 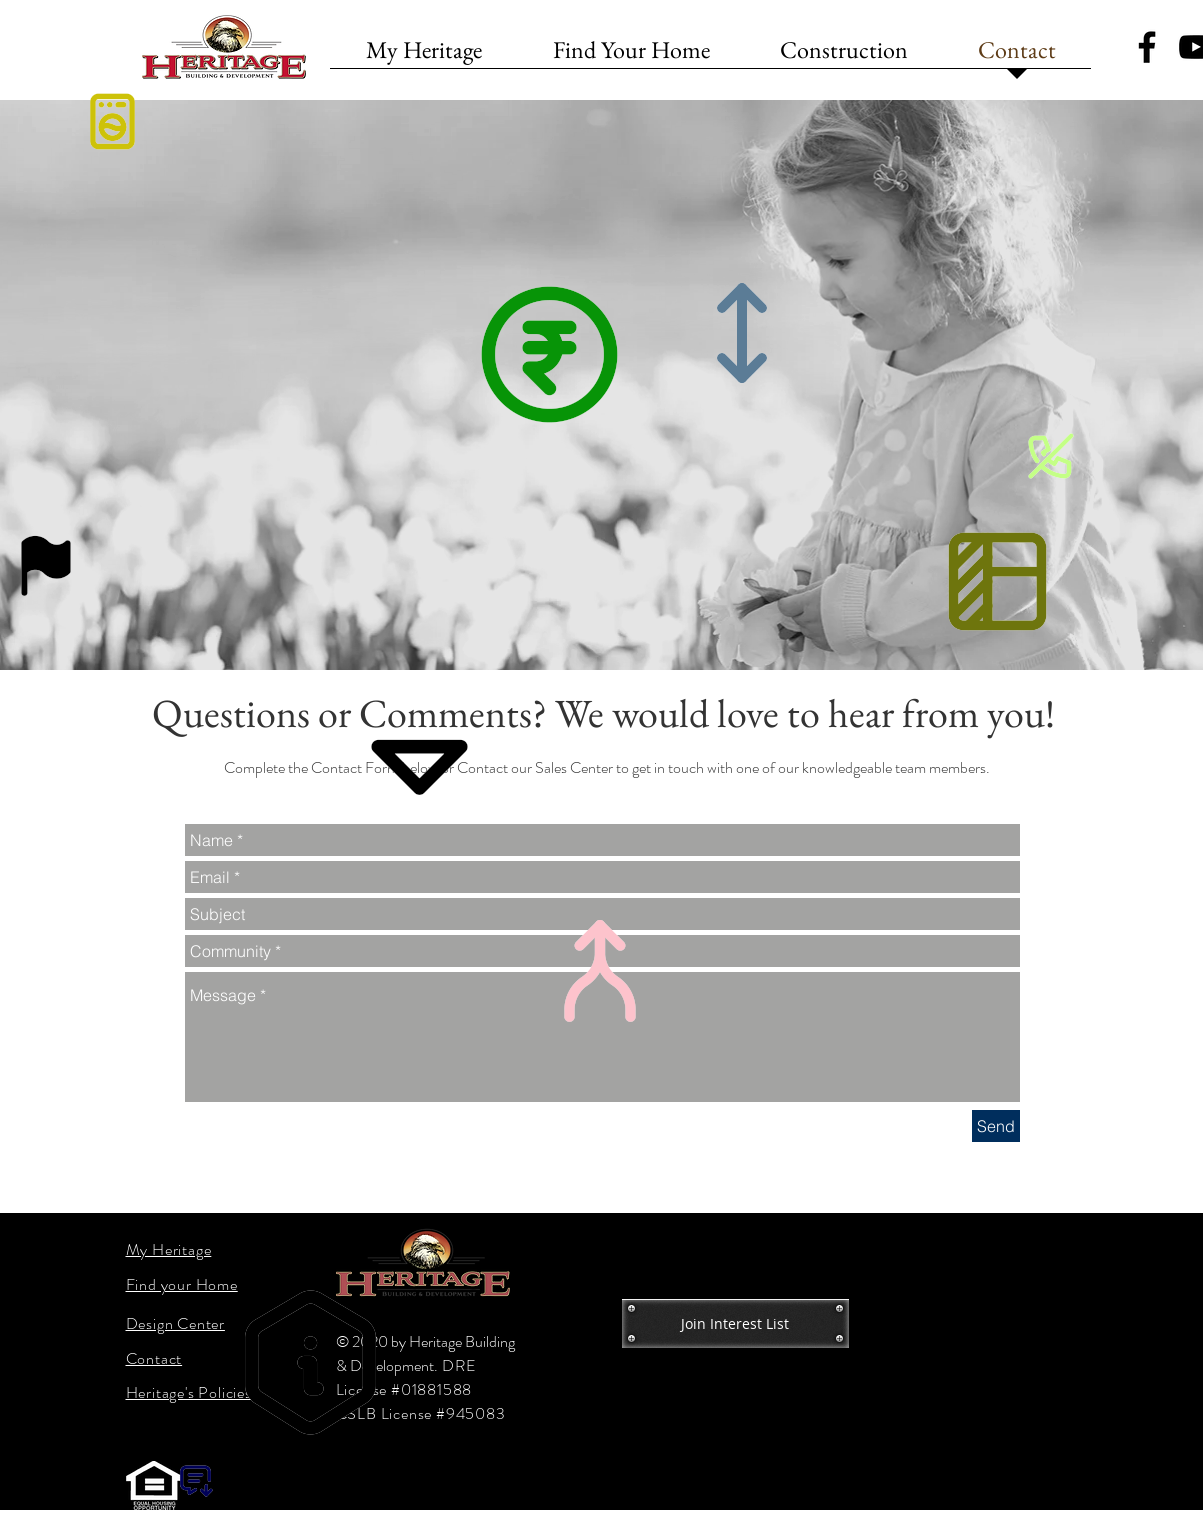 What do you see at coordinates (195, 1479) in the screenshot?
I see `download message or conversation` at bounding box center [195, 1479].